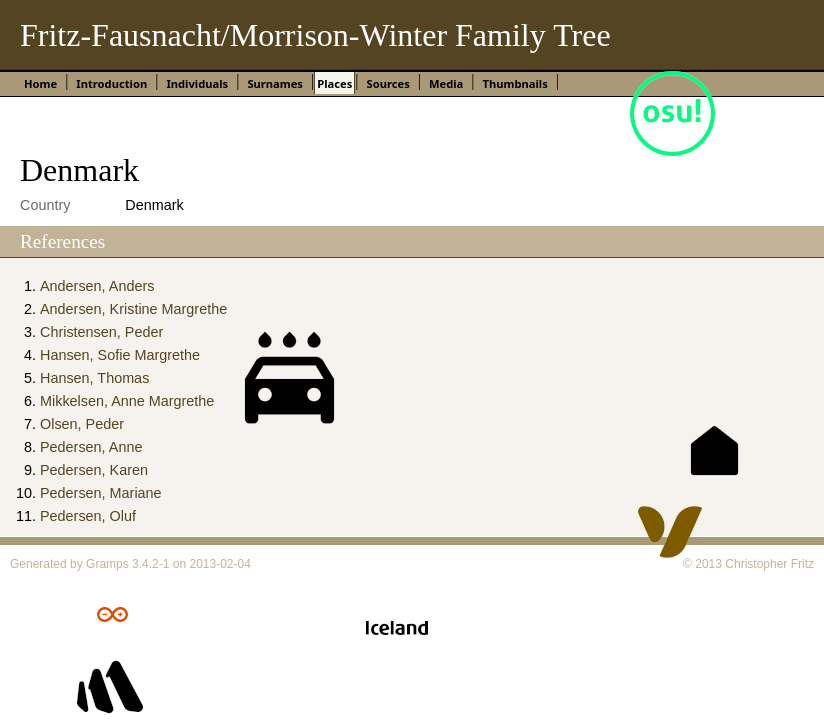 Image resolution: width=824 pixels, height=720 pixels. What do you see at coordinates (397, 628) in the screenshot?
I see `Iceland grocery store brand logo` at bounding box center [397, 628].